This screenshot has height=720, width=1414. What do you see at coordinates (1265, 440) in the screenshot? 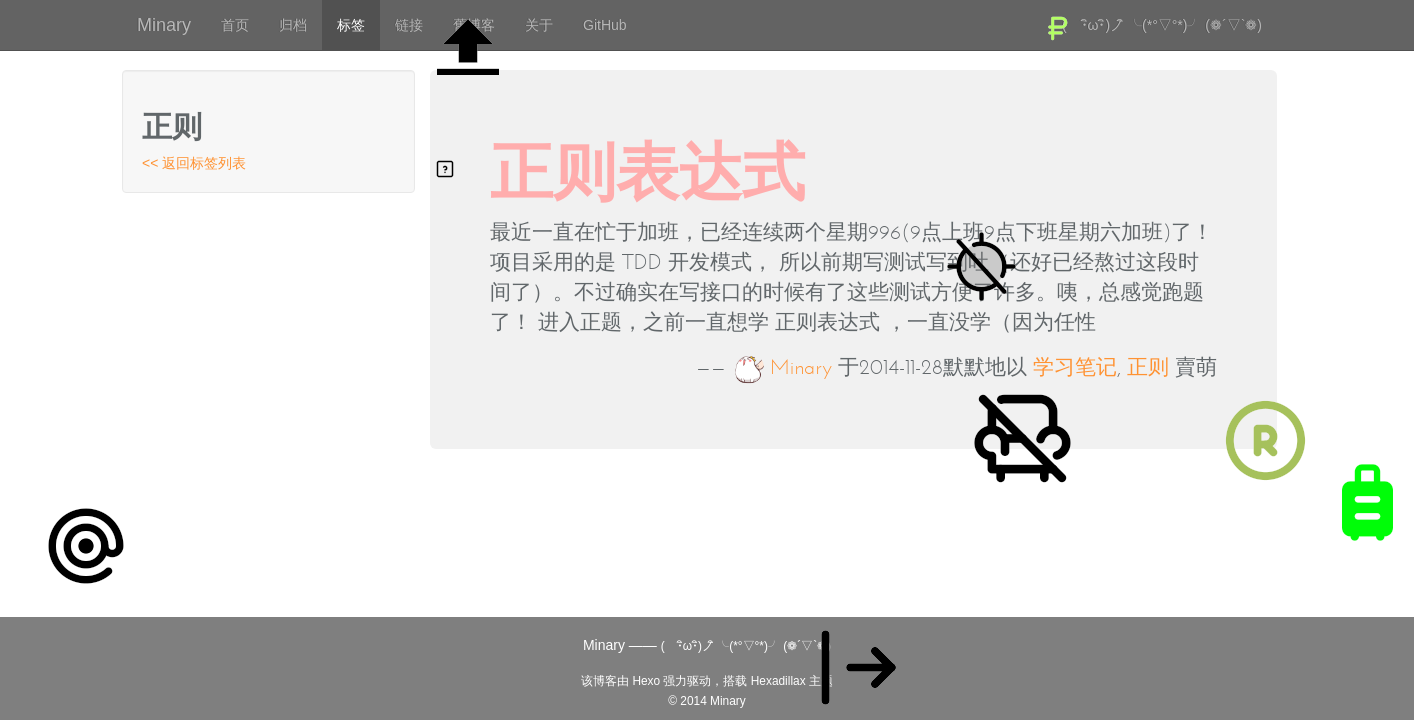
I see `indicates a registered trademark` at bounding box center [1265, 440].